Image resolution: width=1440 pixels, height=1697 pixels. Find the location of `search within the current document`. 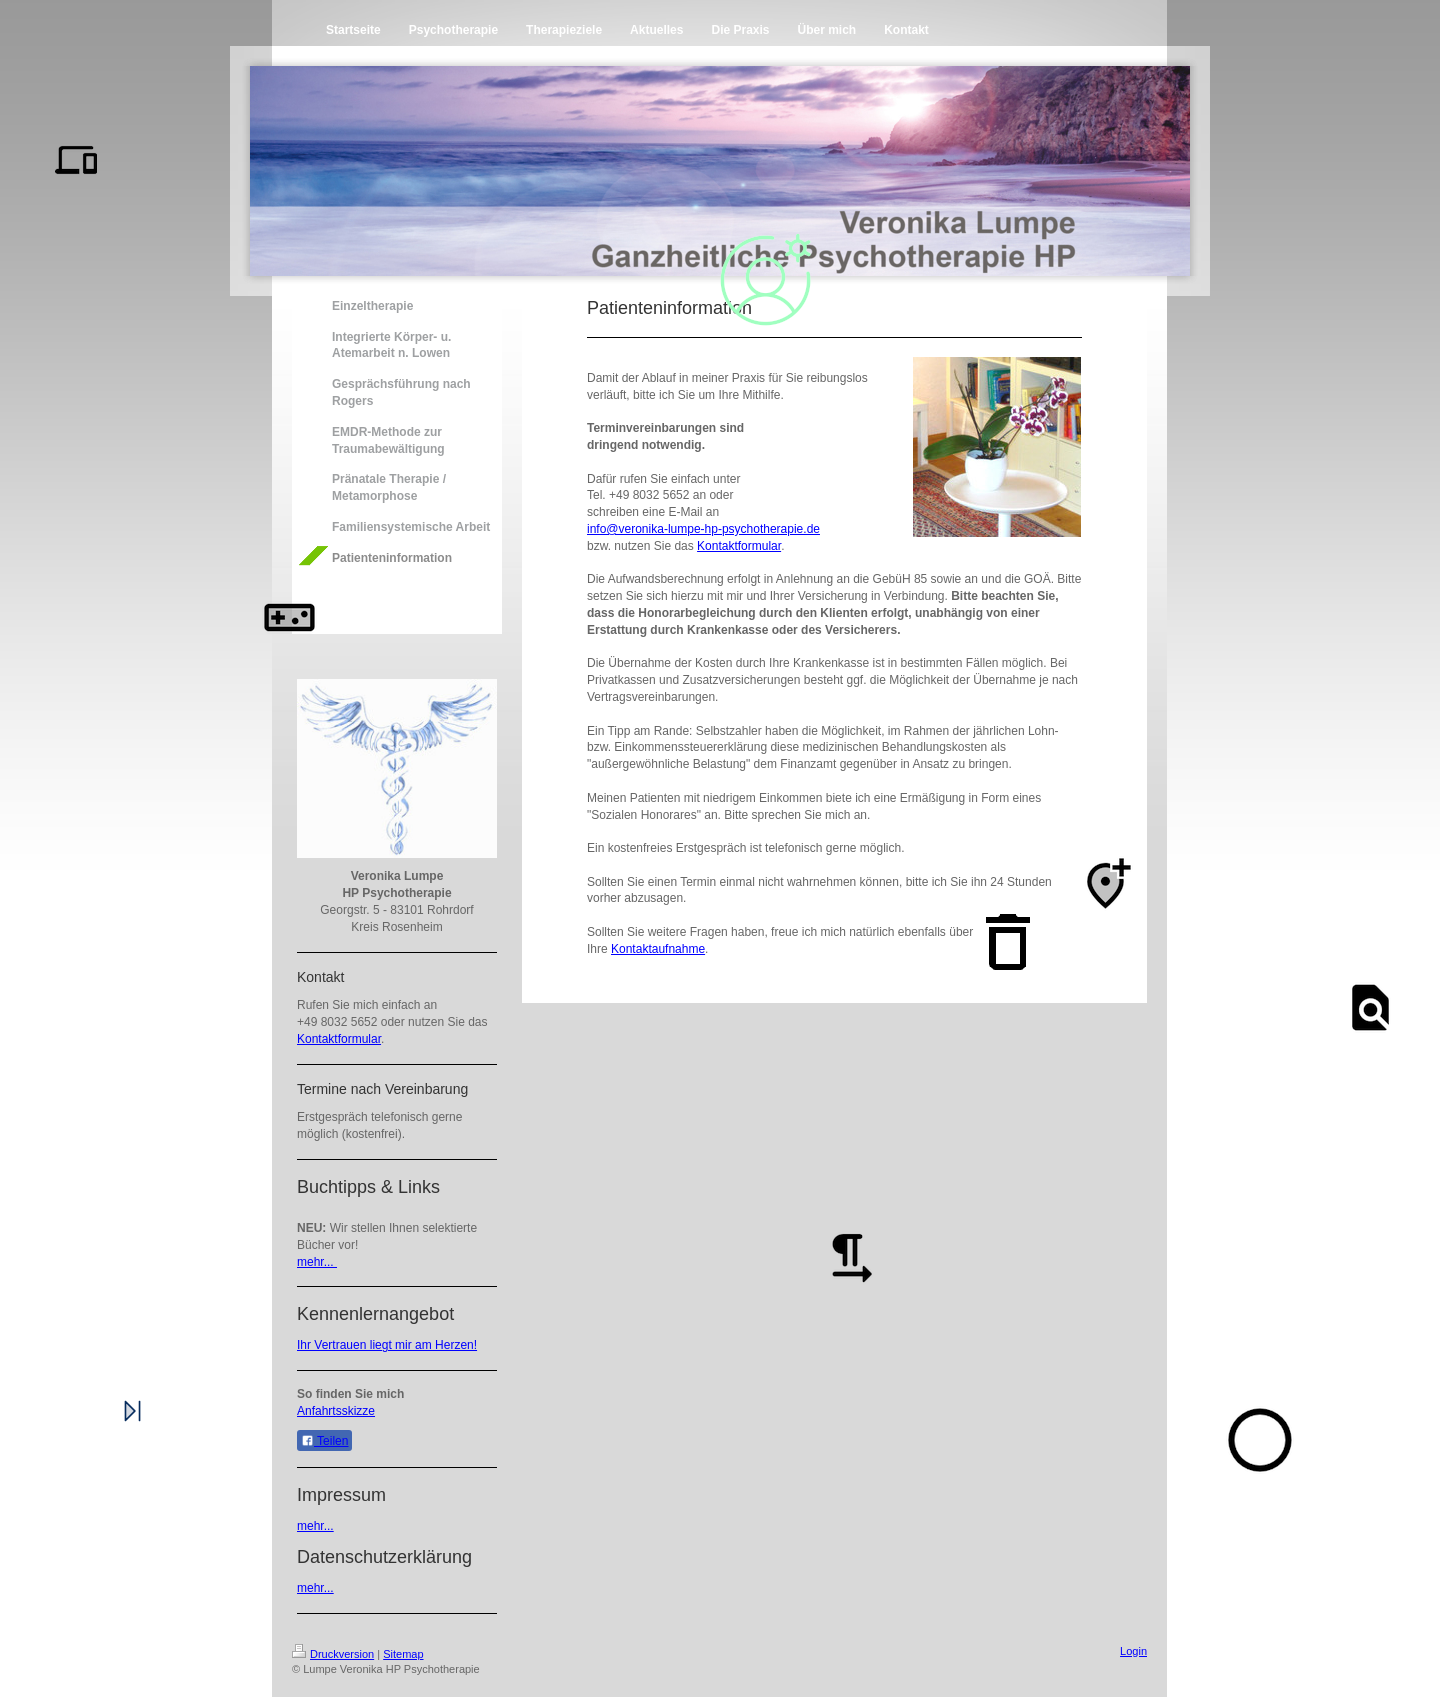

search within the current document is located at coordinates (1370, 1007).